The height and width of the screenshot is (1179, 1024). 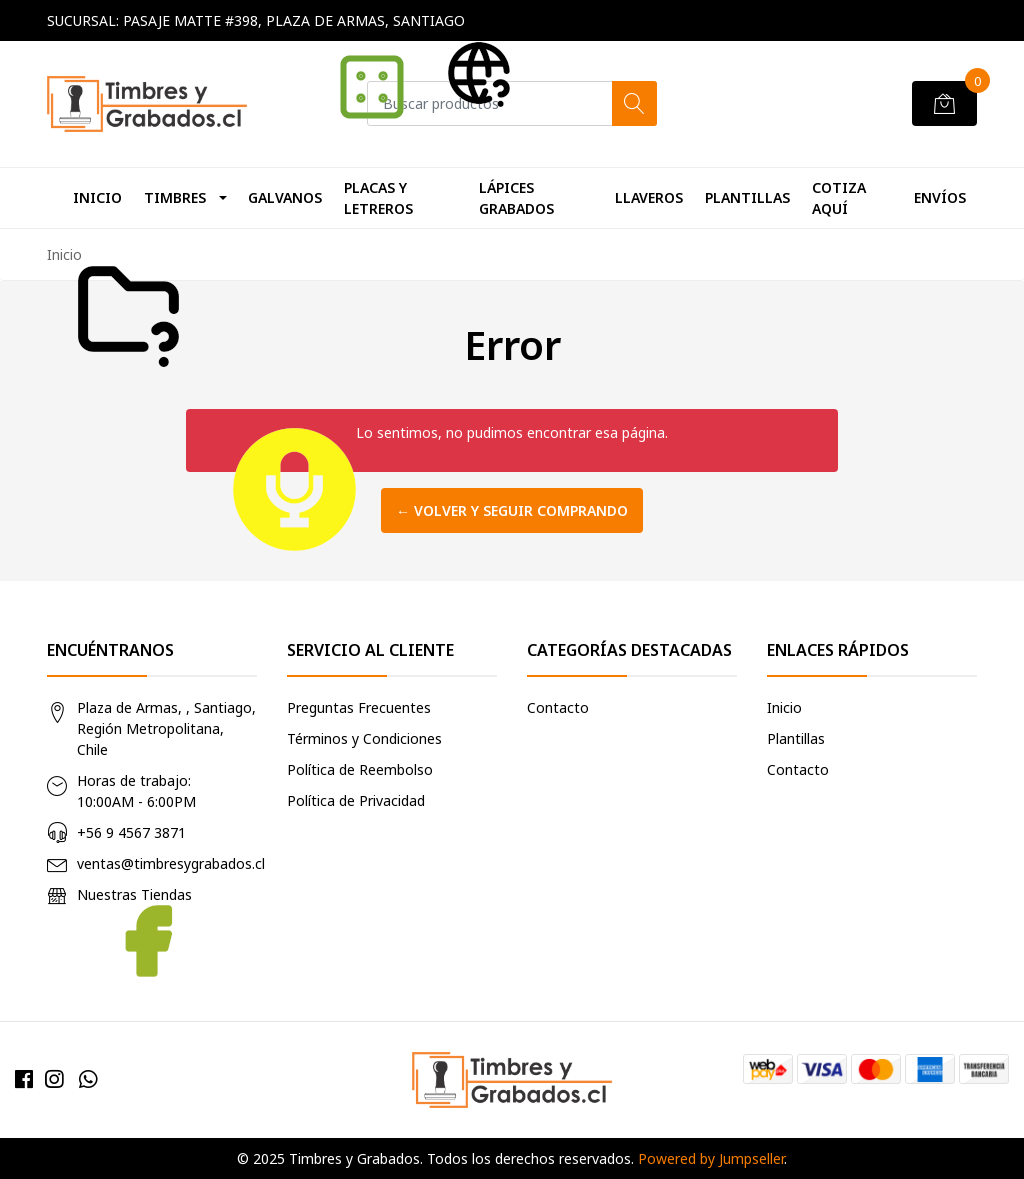 I want to click on unknown or unidentified folder, so click(x=128, y=311).